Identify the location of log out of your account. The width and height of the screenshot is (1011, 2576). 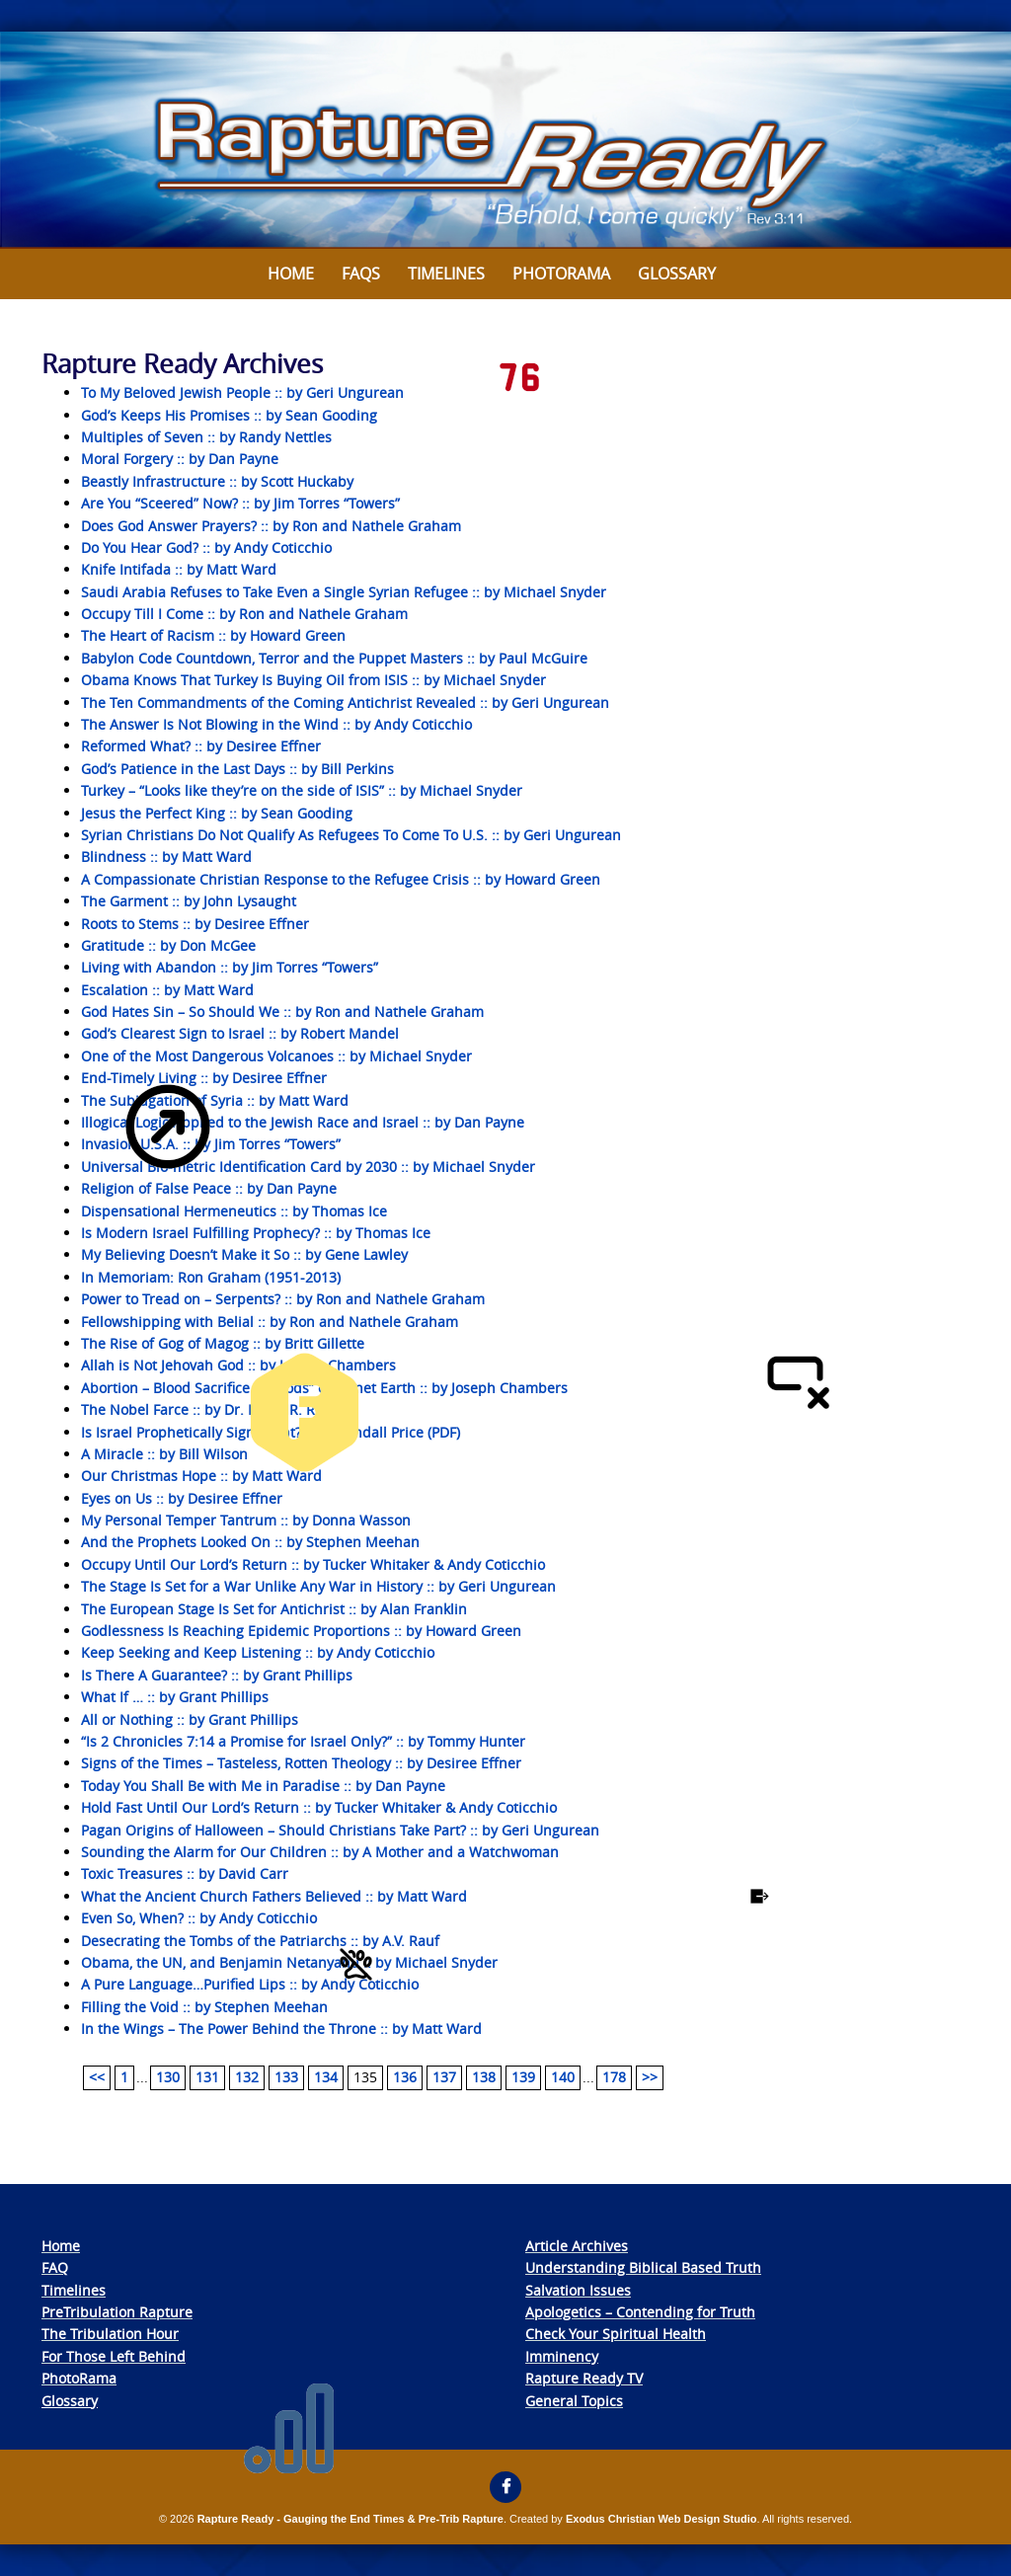
(759, 1896).